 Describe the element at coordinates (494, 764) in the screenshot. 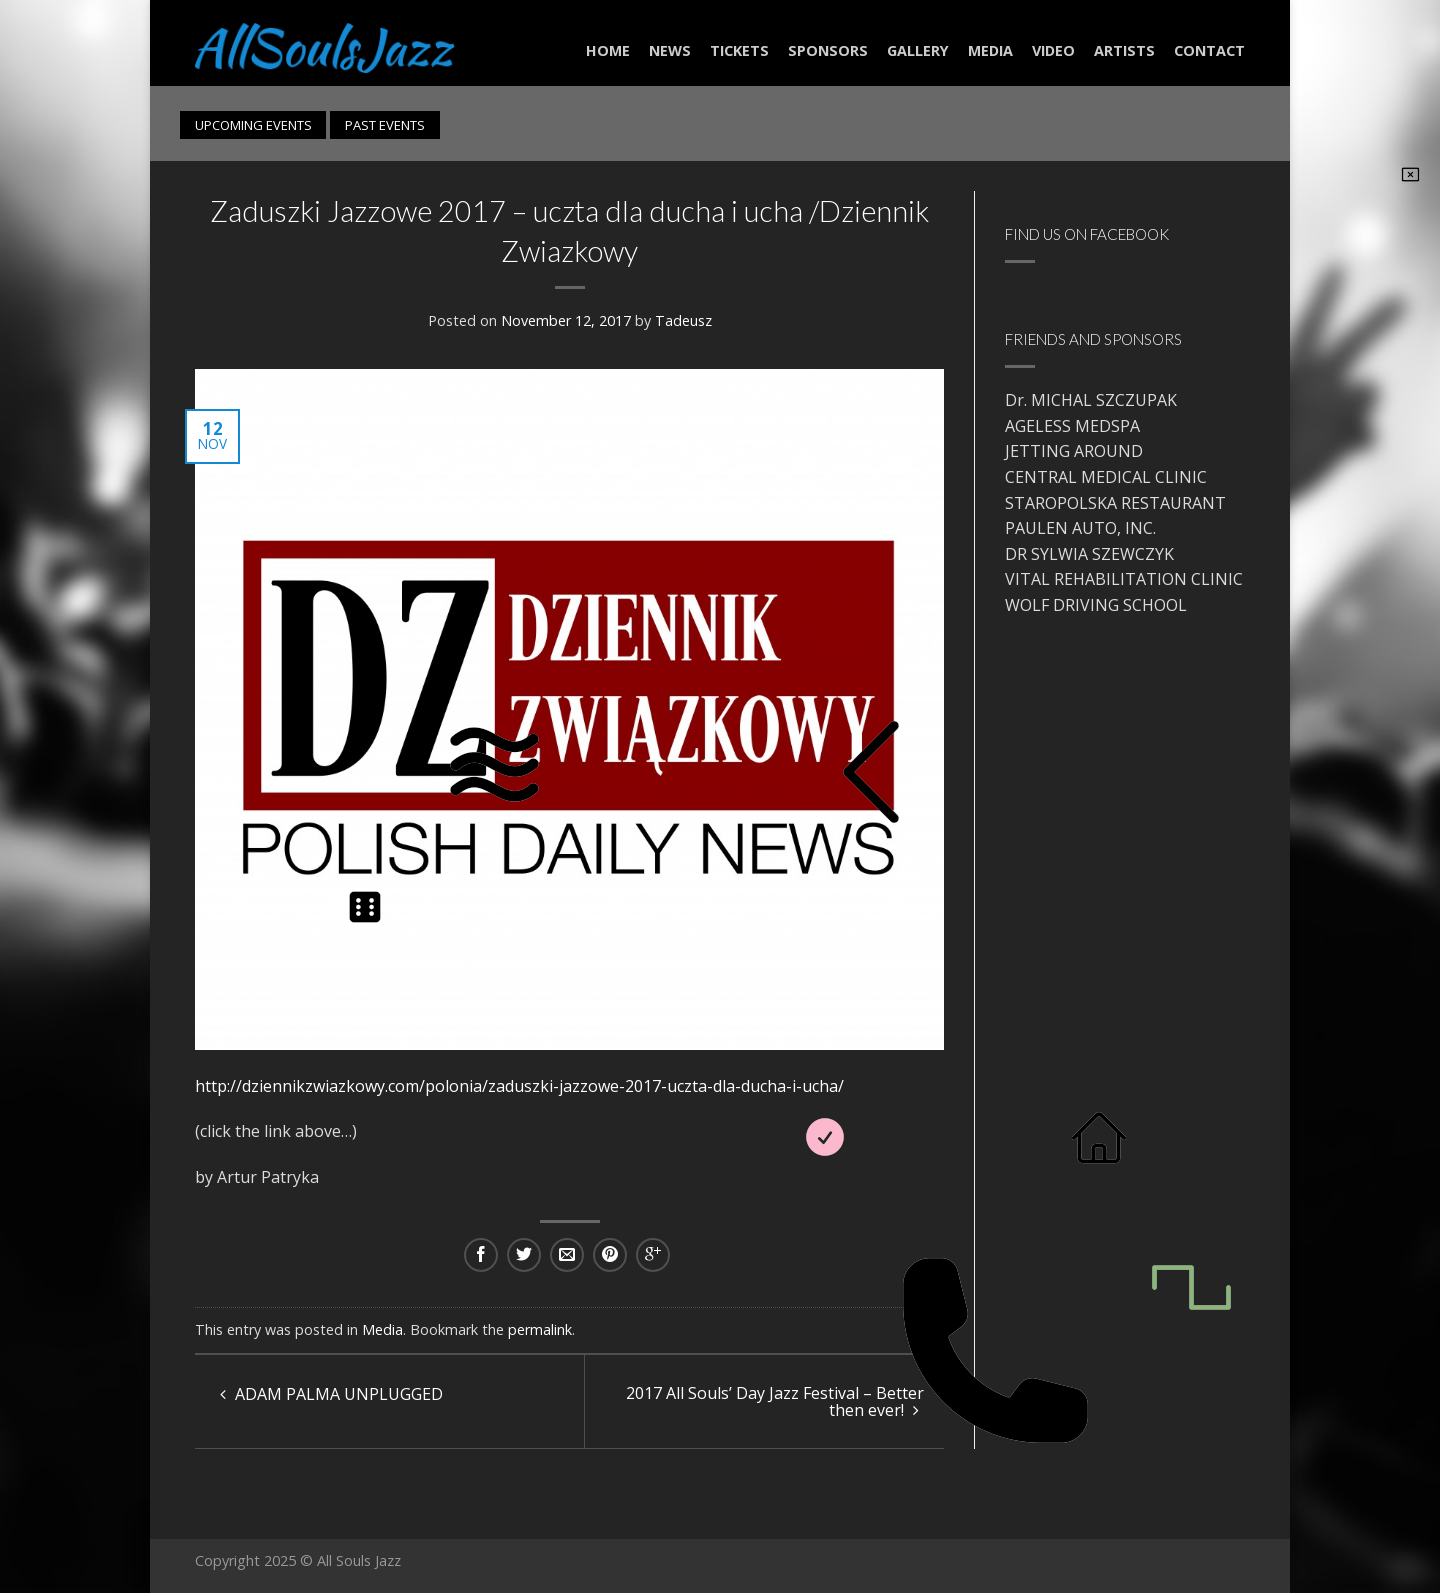

I see `indicates water or aquatic features` at that location.